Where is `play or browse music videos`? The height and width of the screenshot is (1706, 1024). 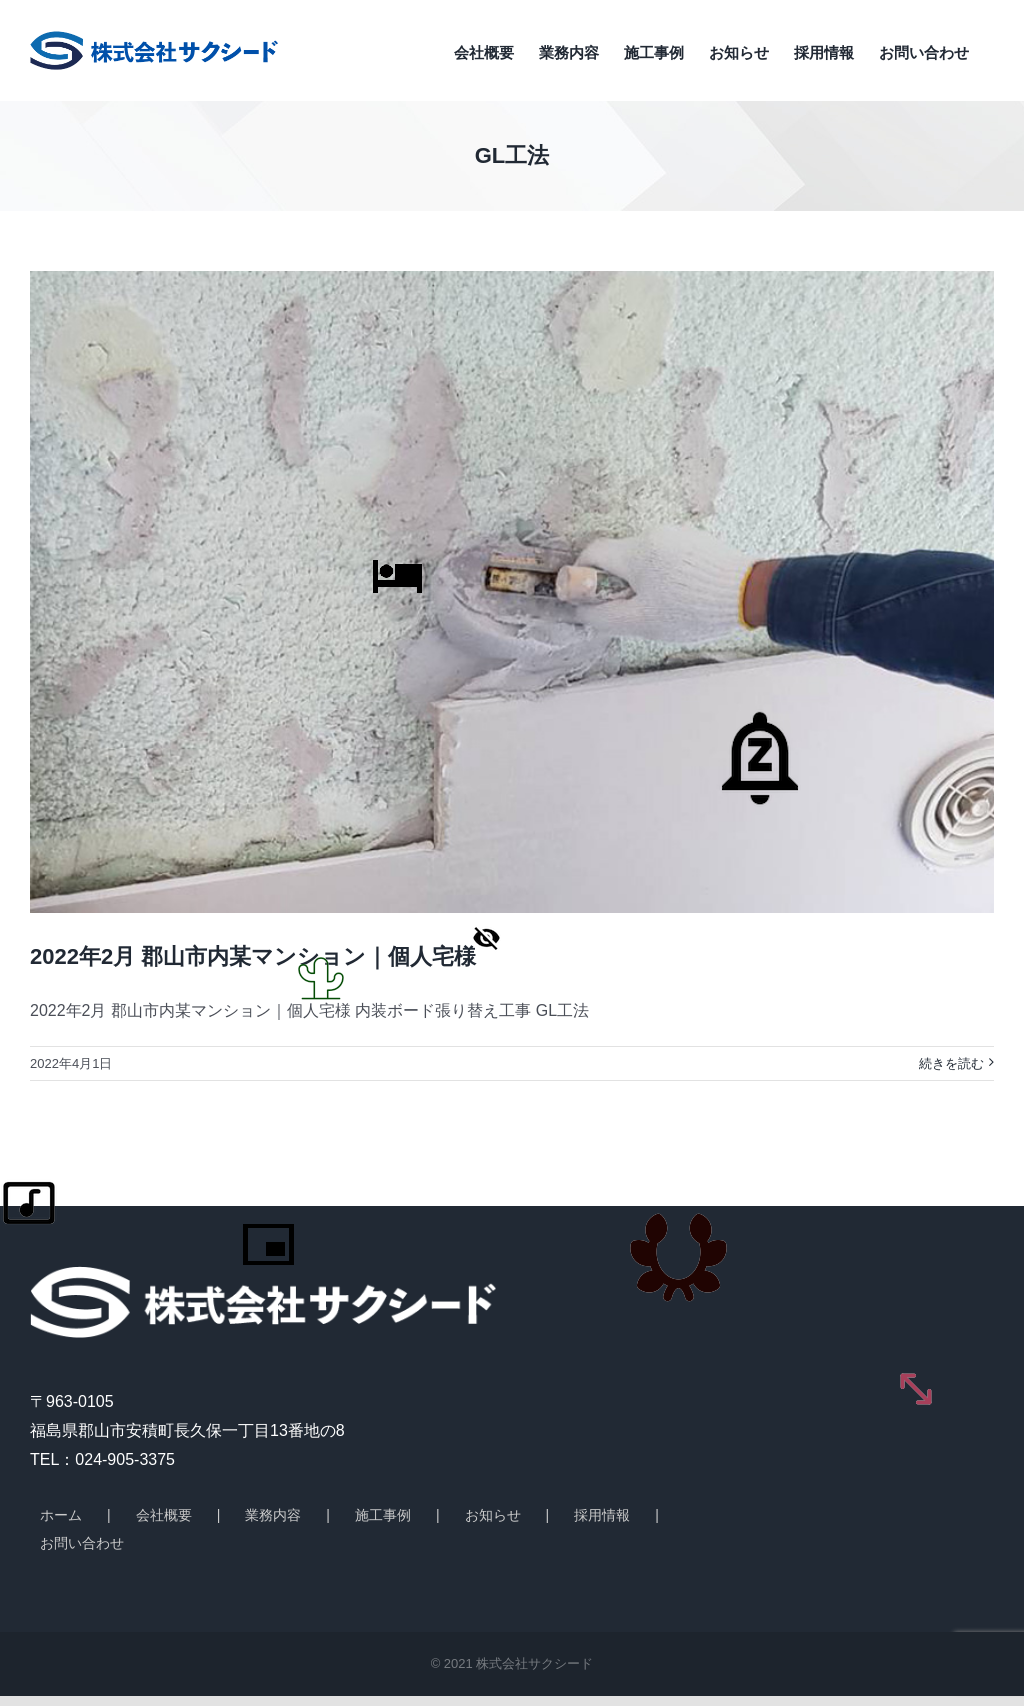 play or browse music videos is located at coordinates (29, 1203).